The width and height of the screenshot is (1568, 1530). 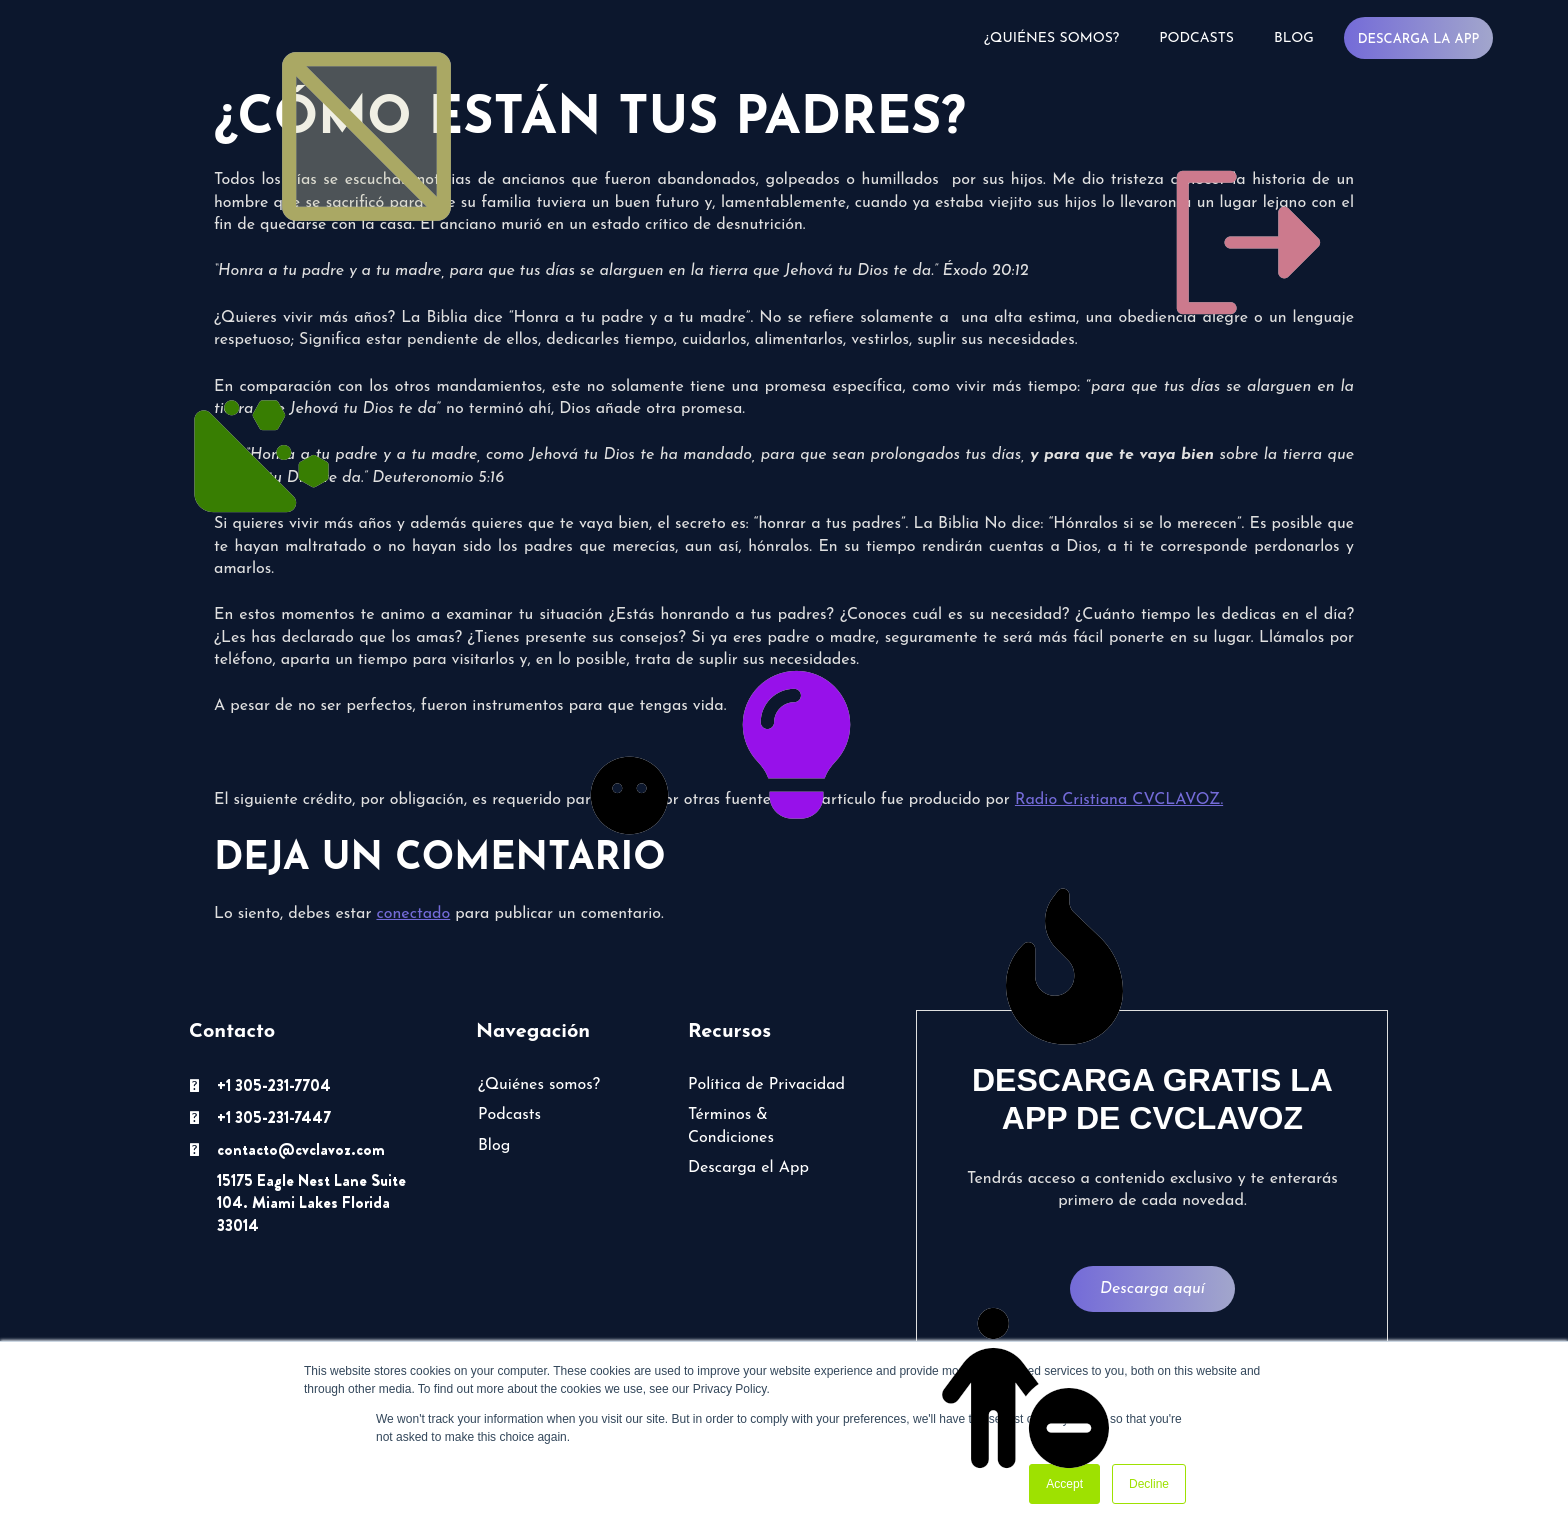 I want to click on sign out of your account, so click(x=1242, y=242).